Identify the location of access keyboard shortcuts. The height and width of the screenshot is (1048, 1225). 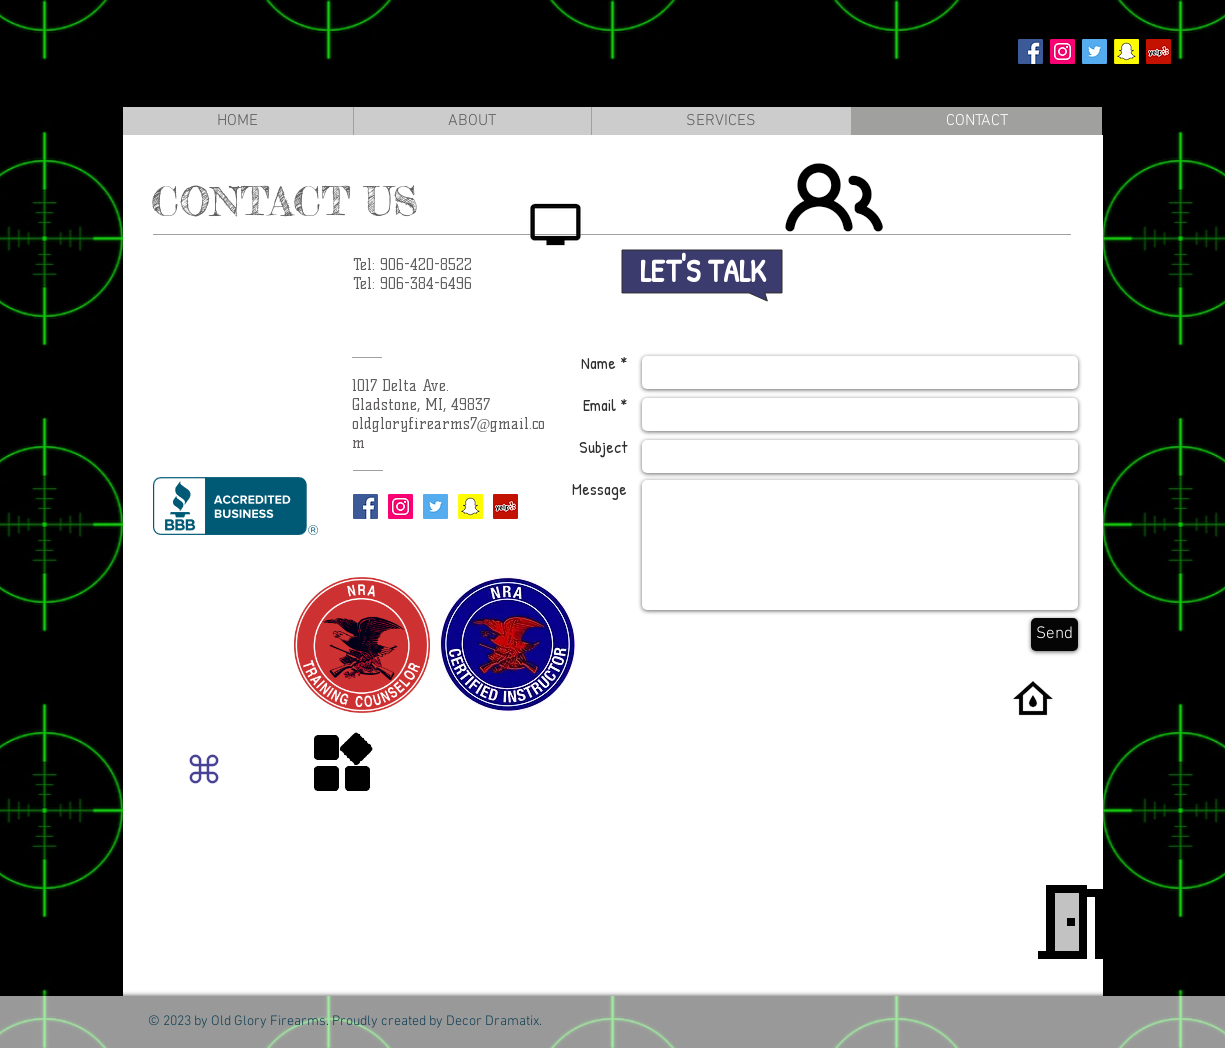
(204, 769).